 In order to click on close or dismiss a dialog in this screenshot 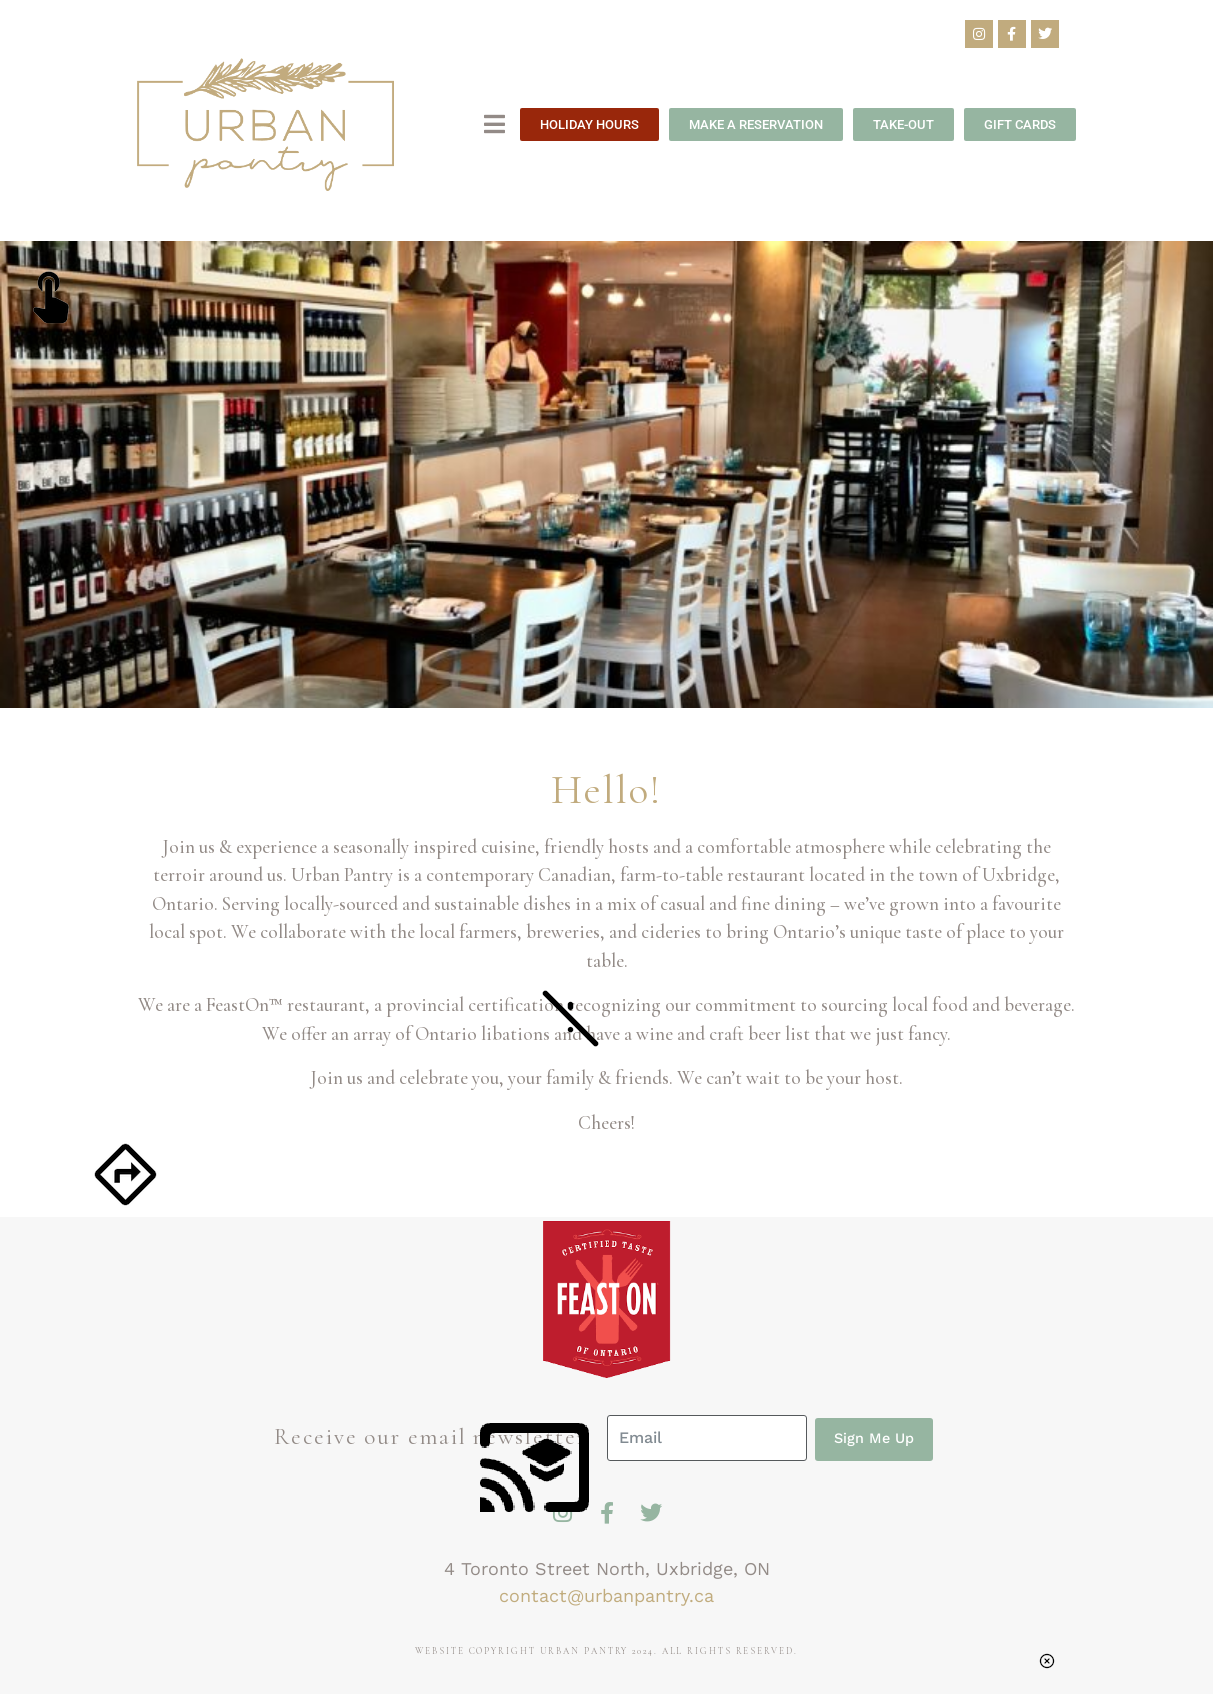, I will do `click(1047, 1661)`.